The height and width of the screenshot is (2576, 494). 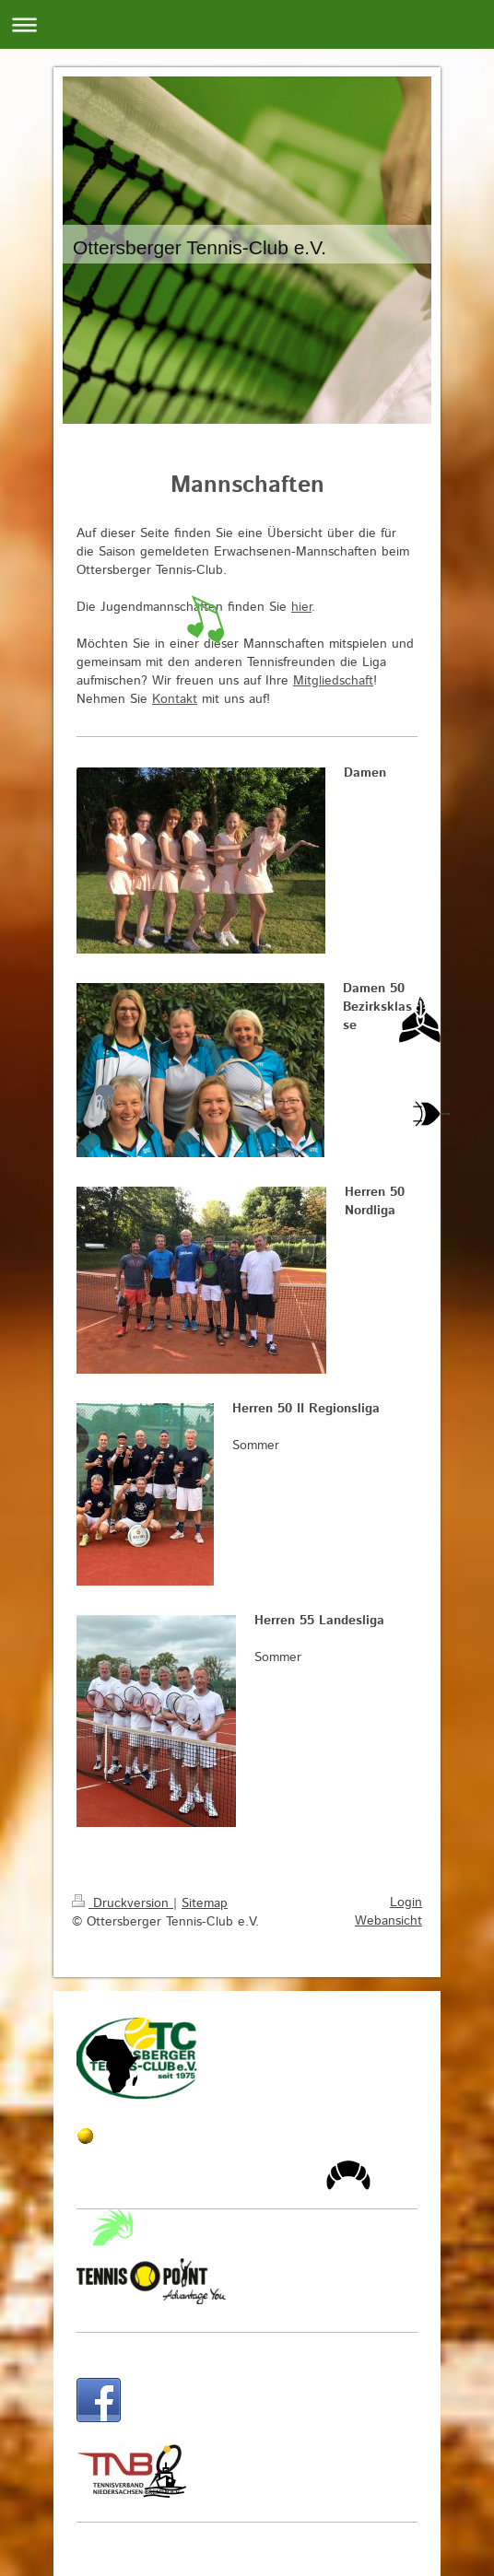 I want to click on represents an XOR logic gate in a circuit diagram, so click(x=431, y=1114).